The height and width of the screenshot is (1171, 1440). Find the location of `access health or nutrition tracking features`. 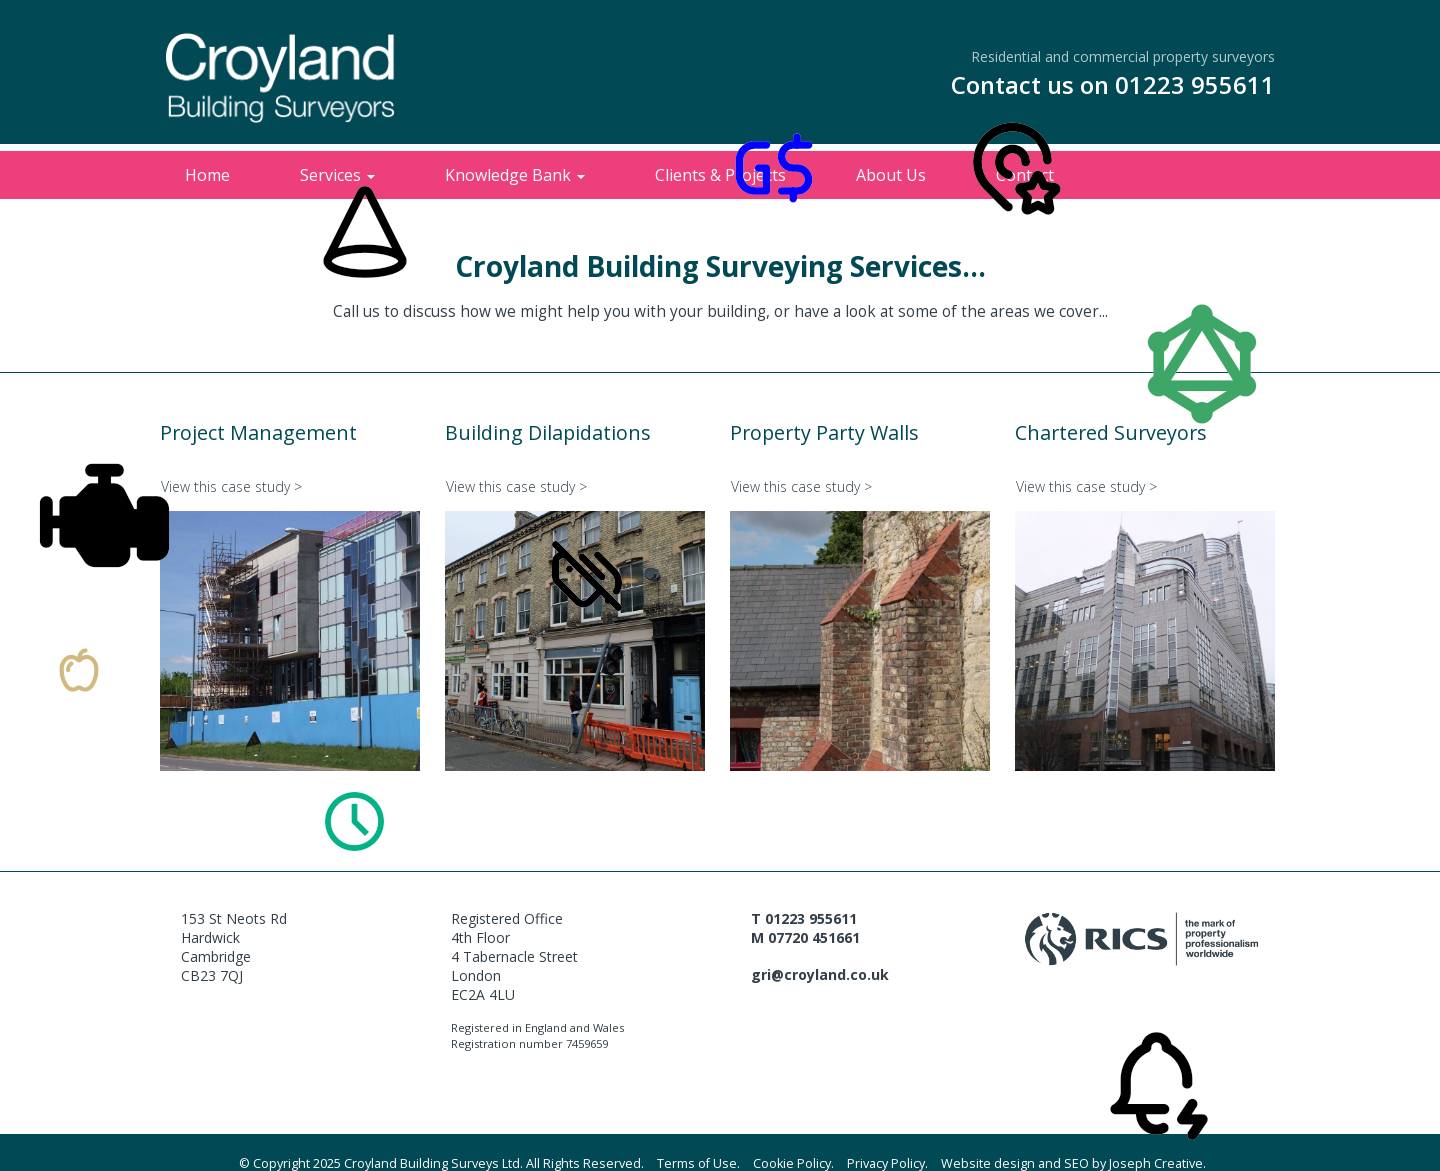

access health or nutrition tracking features is located at coordinates (79, 670).